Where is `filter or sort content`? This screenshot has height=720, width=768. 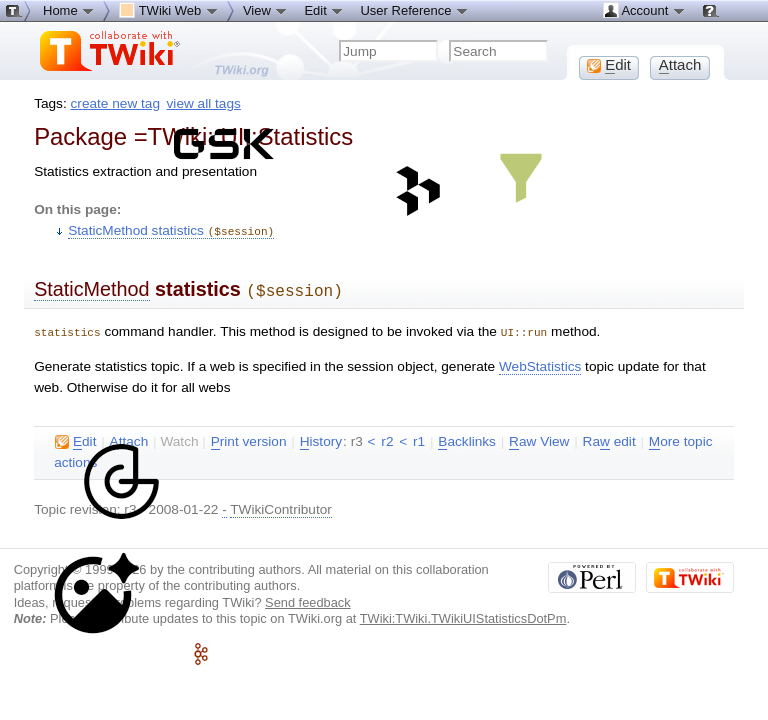 filter or sort content is located at coordinates (521, 177).